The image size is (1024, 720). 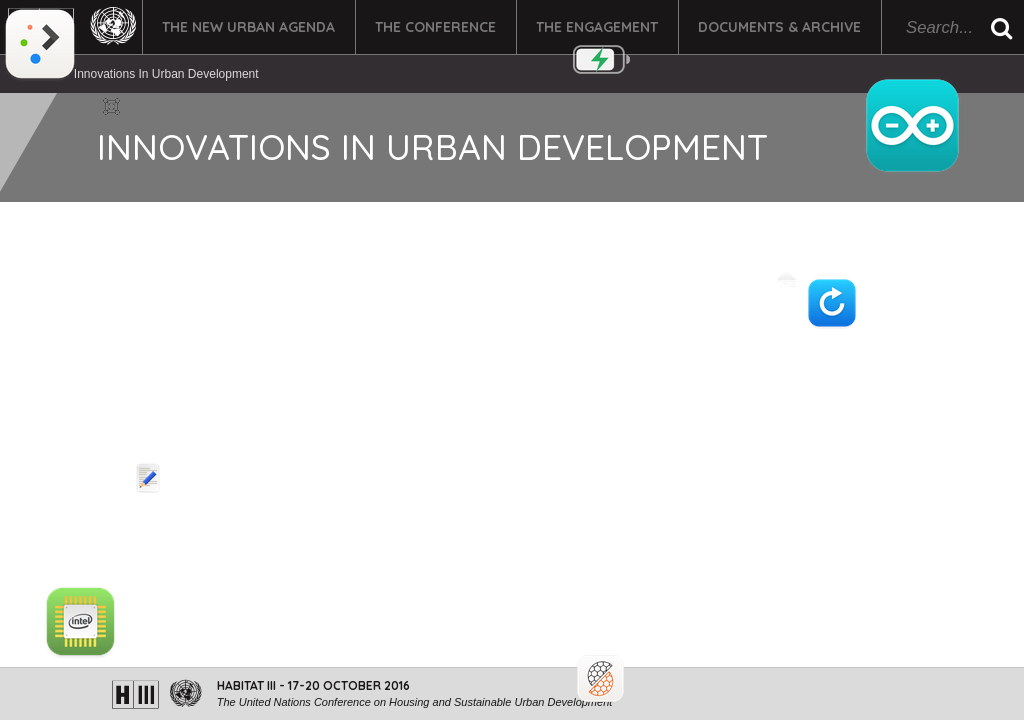 What do you see at coordinates (80, 621) in the screenshot?
I see `access Intel processor settings` at bounding box center [80, 621].